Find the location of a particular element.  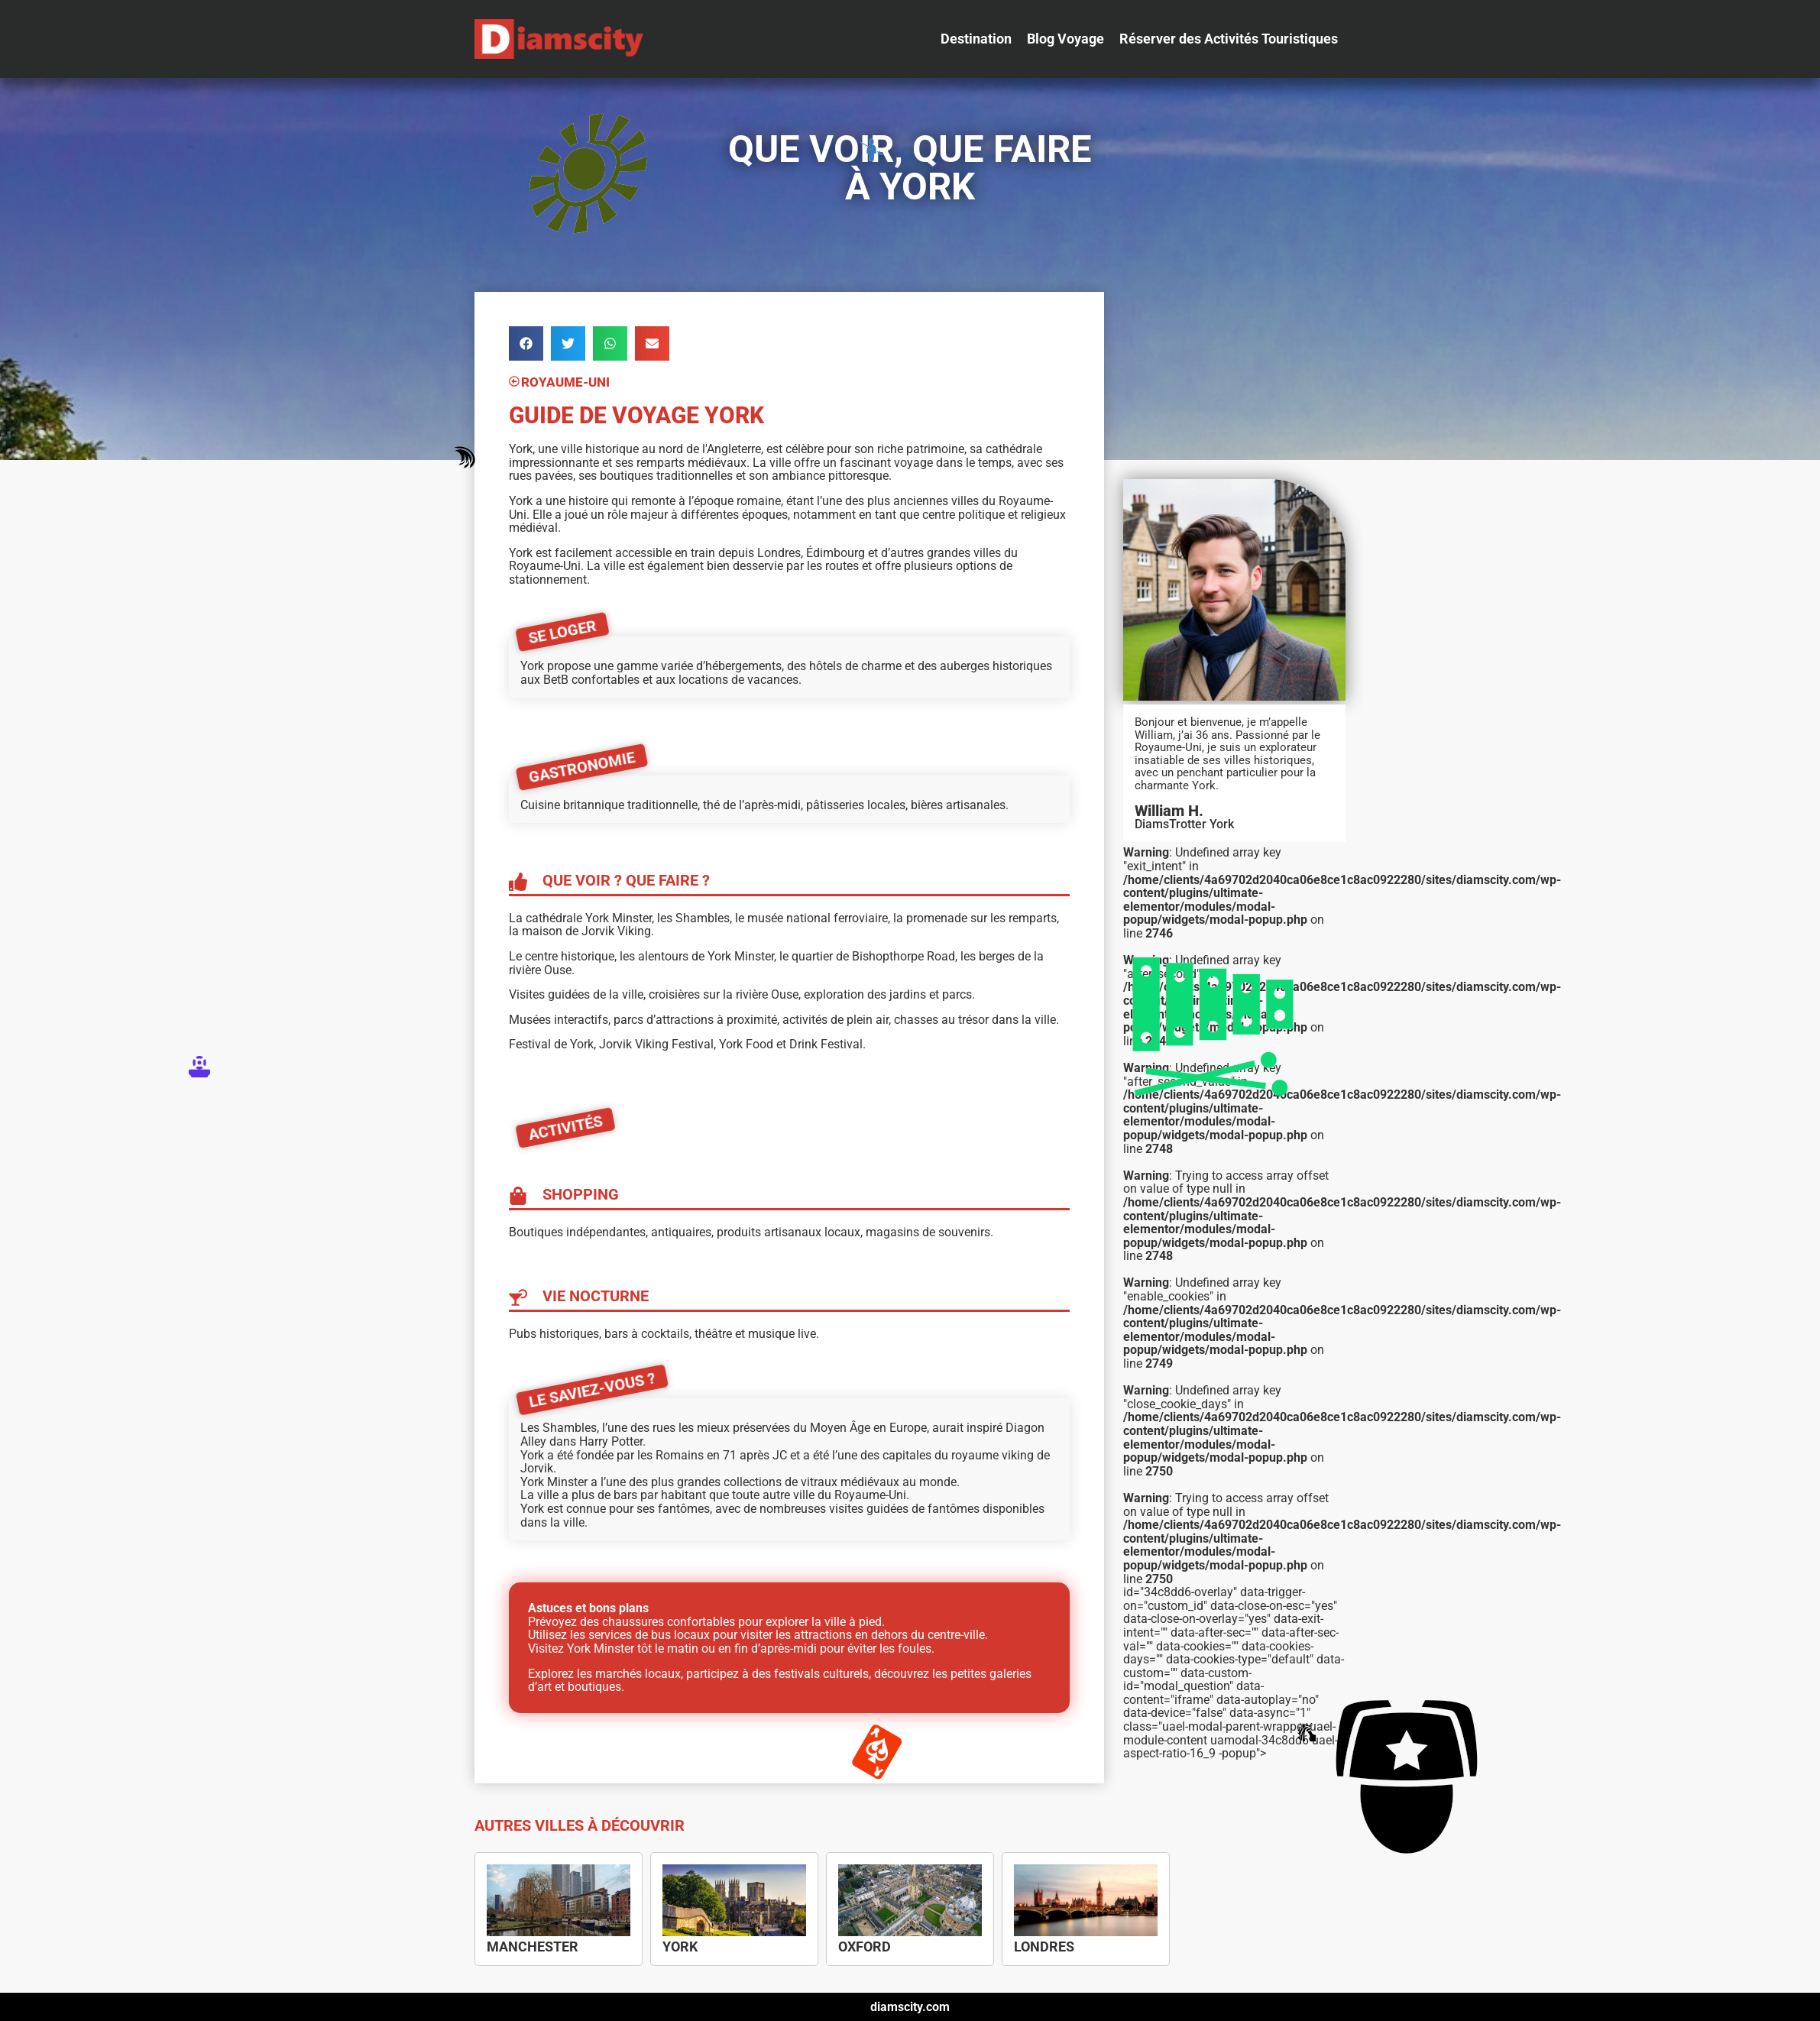

indicates a piercing or stabbing attack in a game is located at coordinates (872, 150).